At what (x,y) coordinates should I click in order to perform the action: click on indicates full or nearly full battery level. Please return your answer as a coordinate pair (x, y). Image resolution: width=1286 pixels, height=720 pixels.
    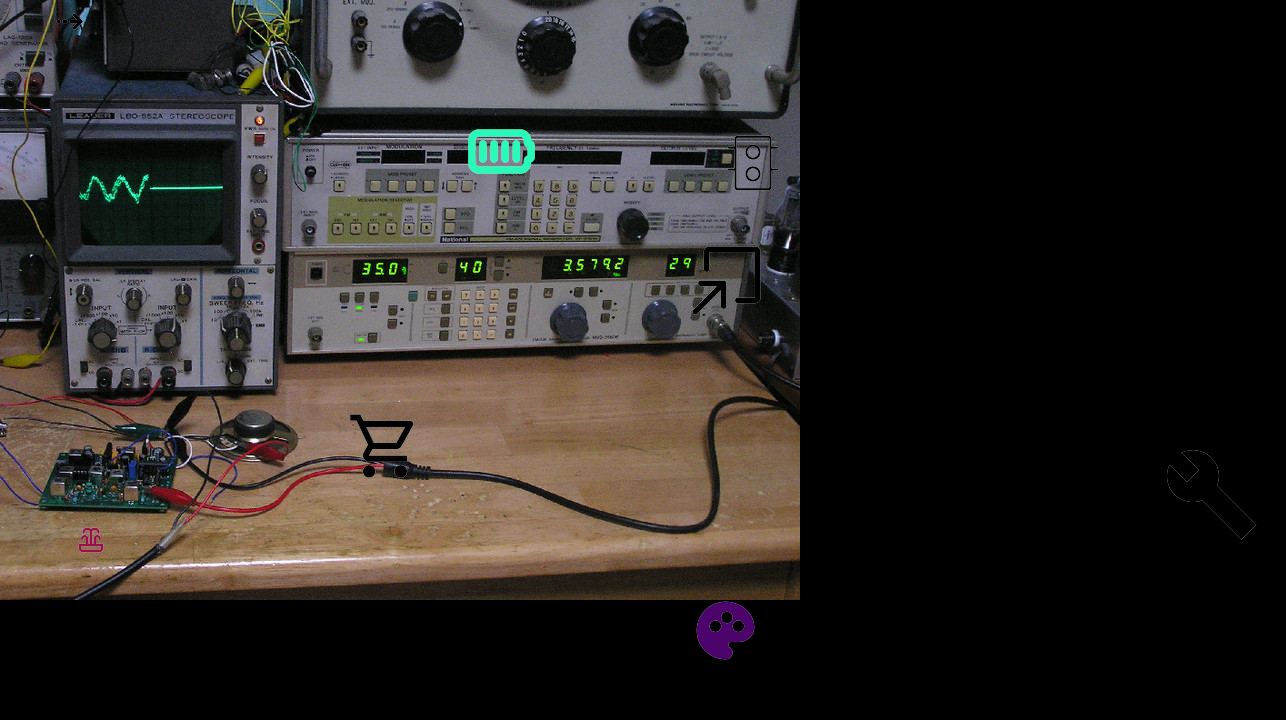
    Looking at the image, I should click on (501, 151).